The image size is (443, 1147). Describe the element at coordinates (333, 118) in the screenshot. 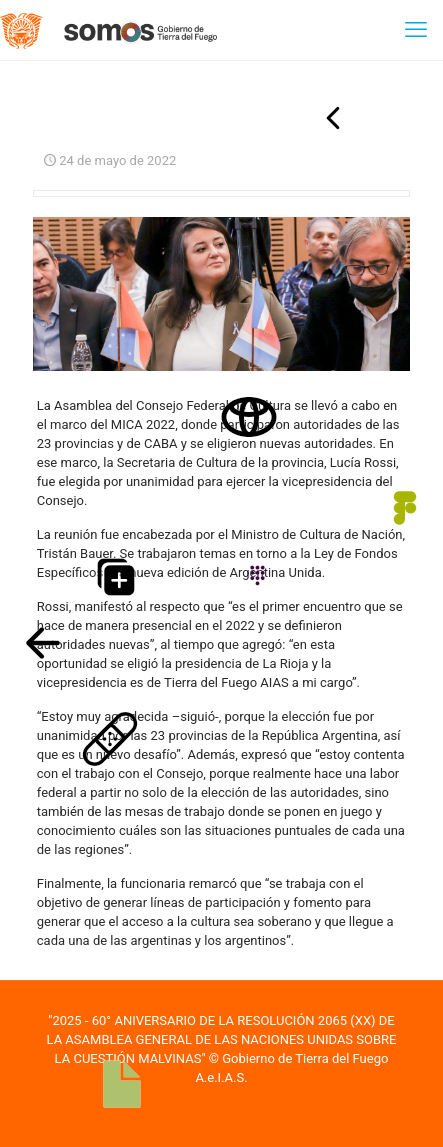

I see `go back to the previous screen` at that location.